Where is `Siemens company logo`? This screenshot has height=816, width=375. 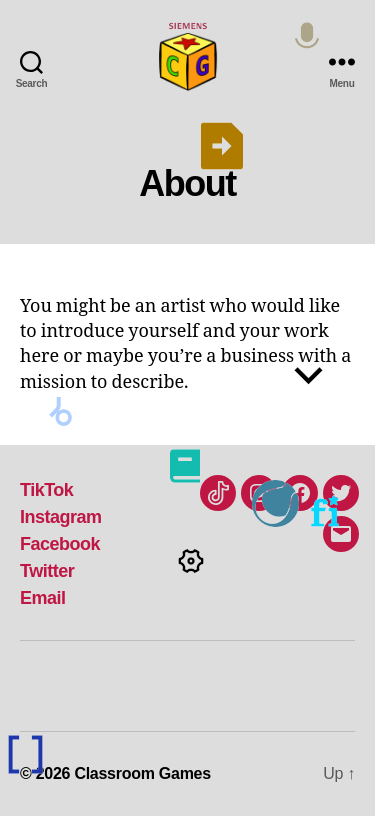 Siemens company logo is located at coordinates (188, 26).